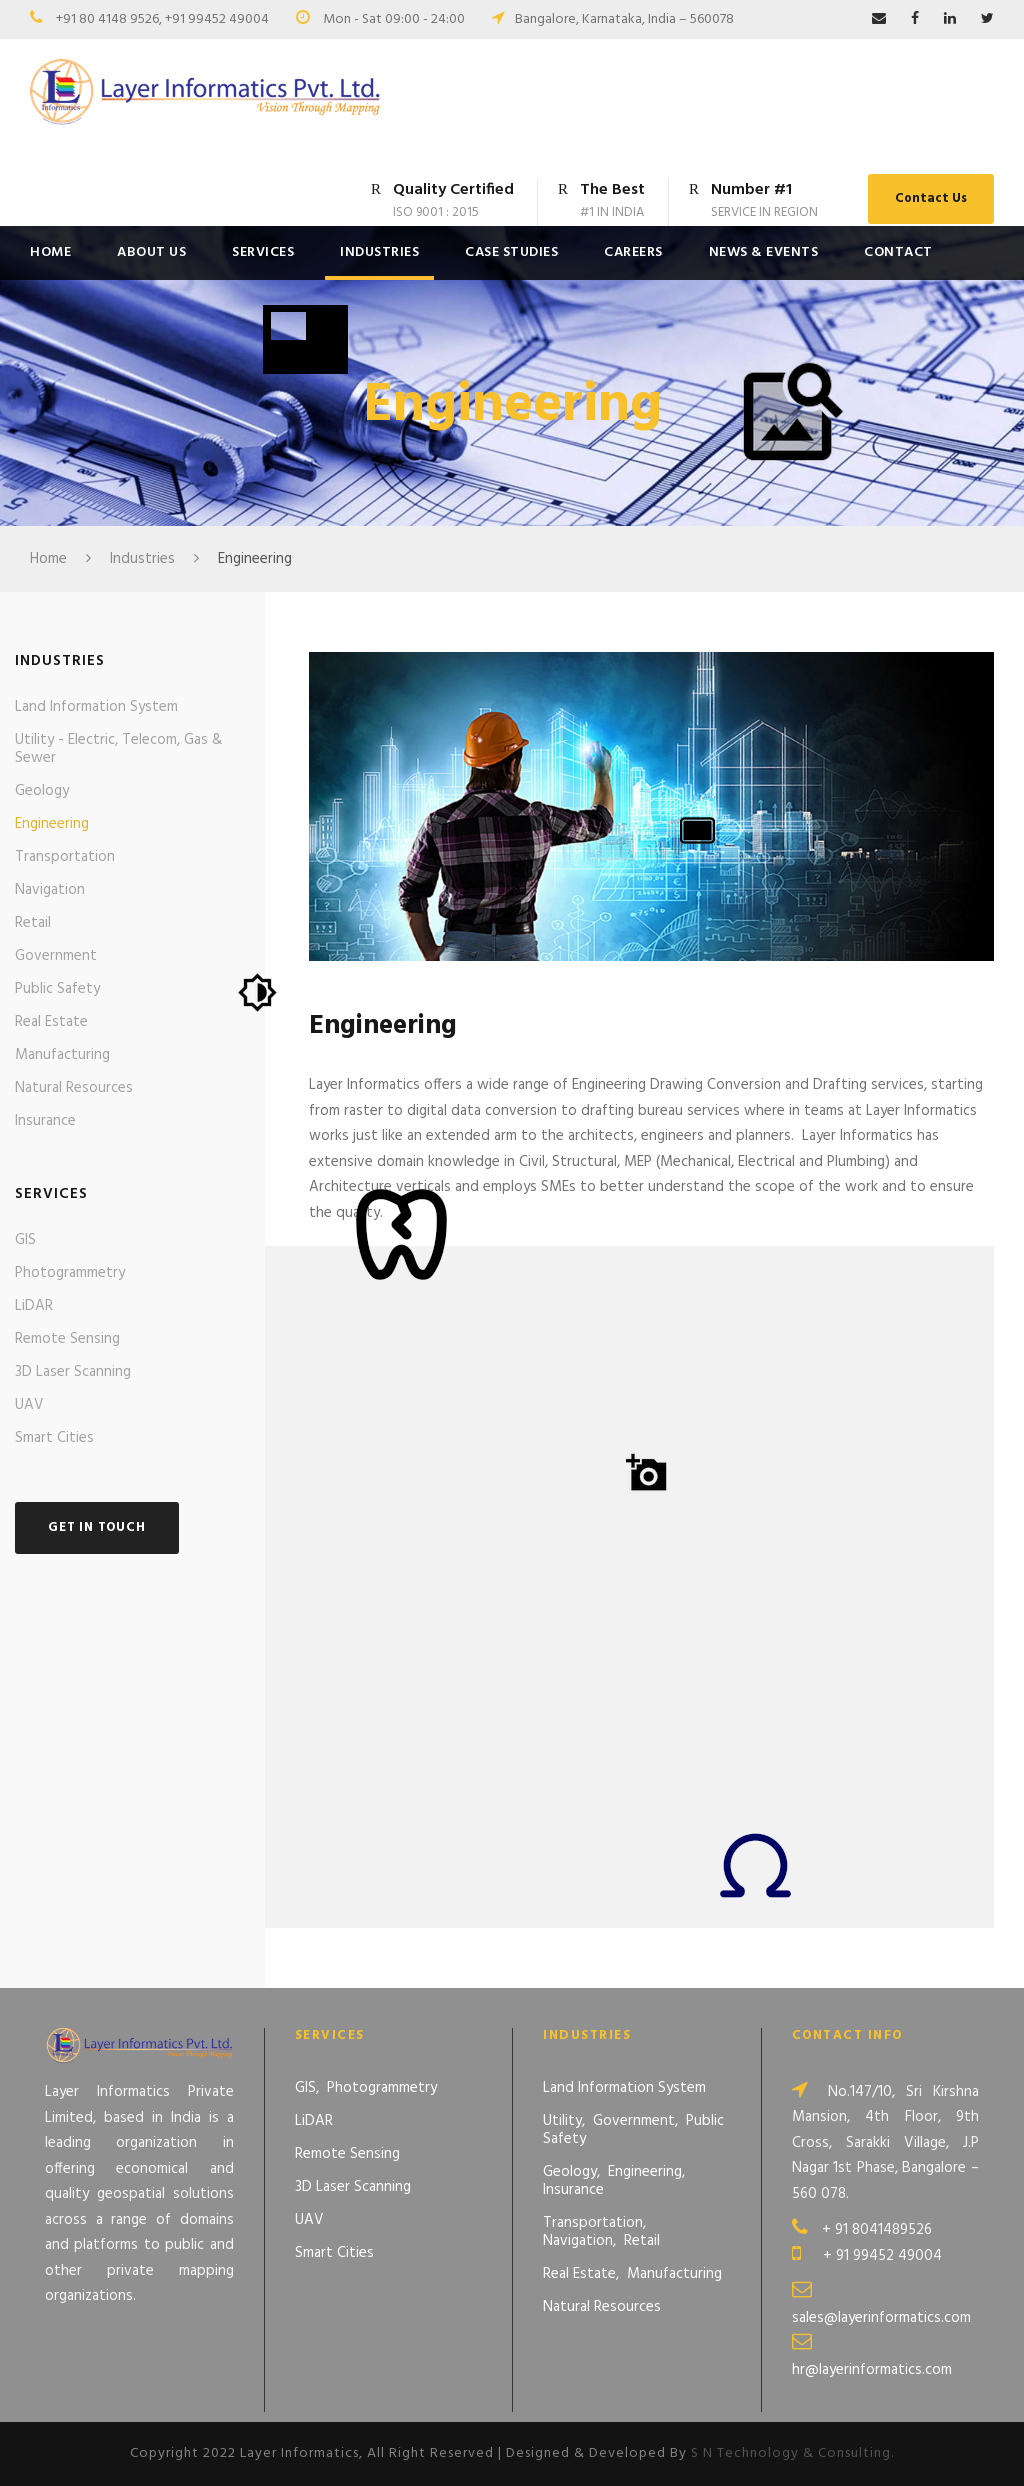  I want to click on adjust screen brightness settings, so click(257, 992).